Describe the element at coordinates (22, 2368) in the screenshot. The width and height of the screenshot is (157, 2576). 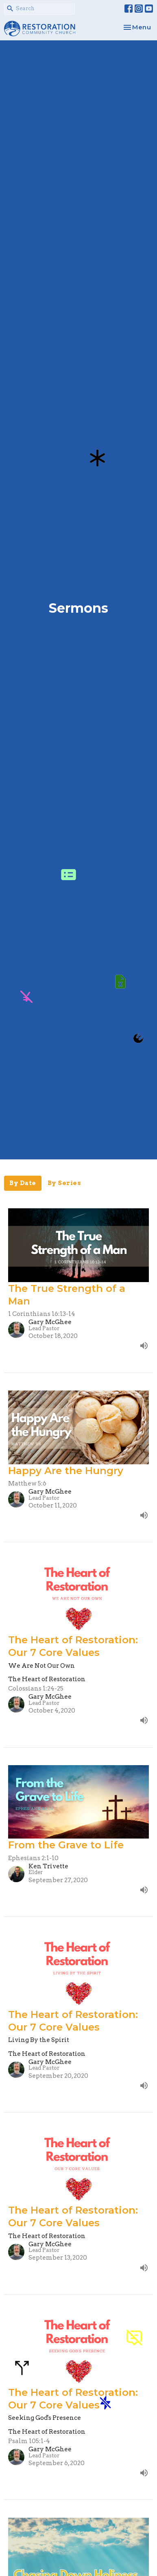
I see `split content into multiple paths` at that location.